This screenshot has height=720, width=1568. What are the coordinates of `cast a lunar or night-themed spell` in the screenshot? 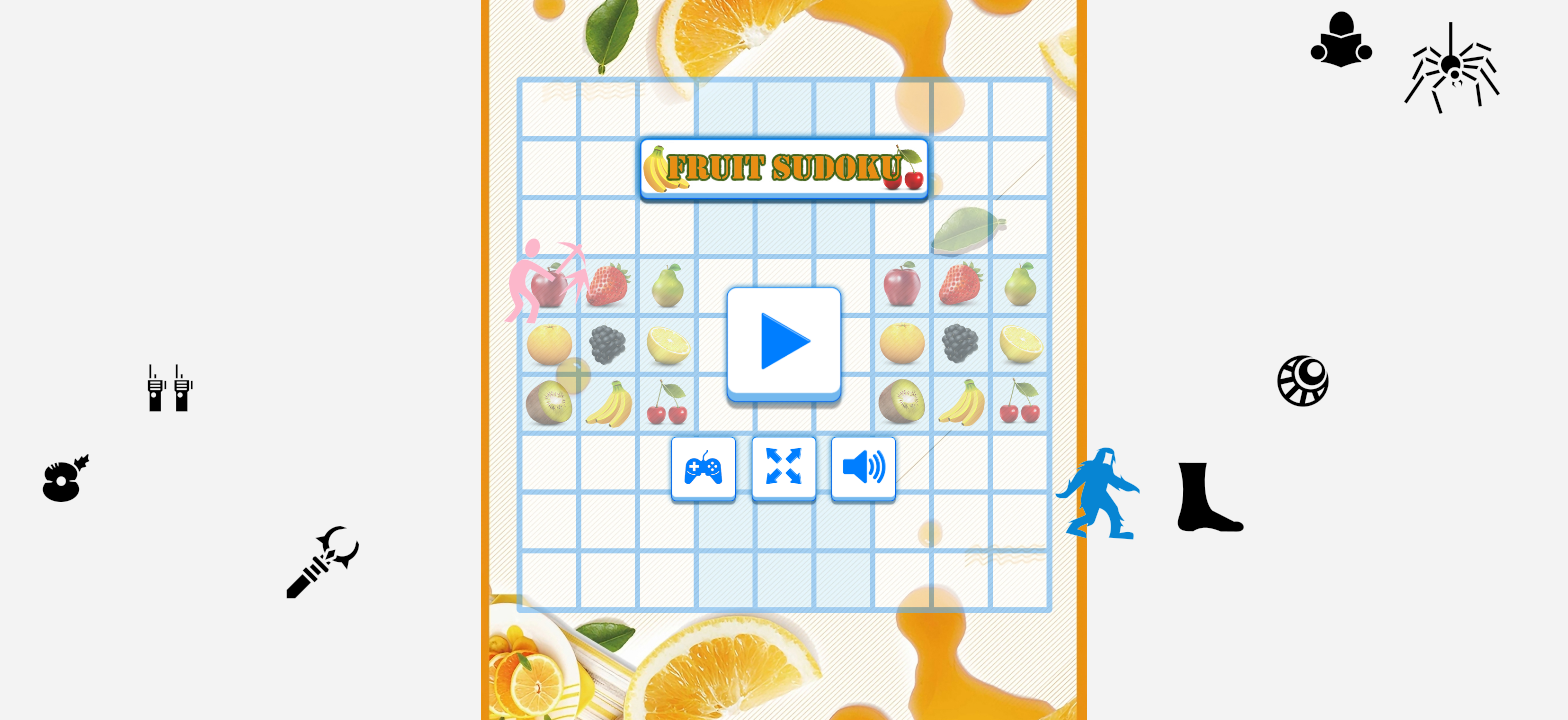 It's located at (323, 562).